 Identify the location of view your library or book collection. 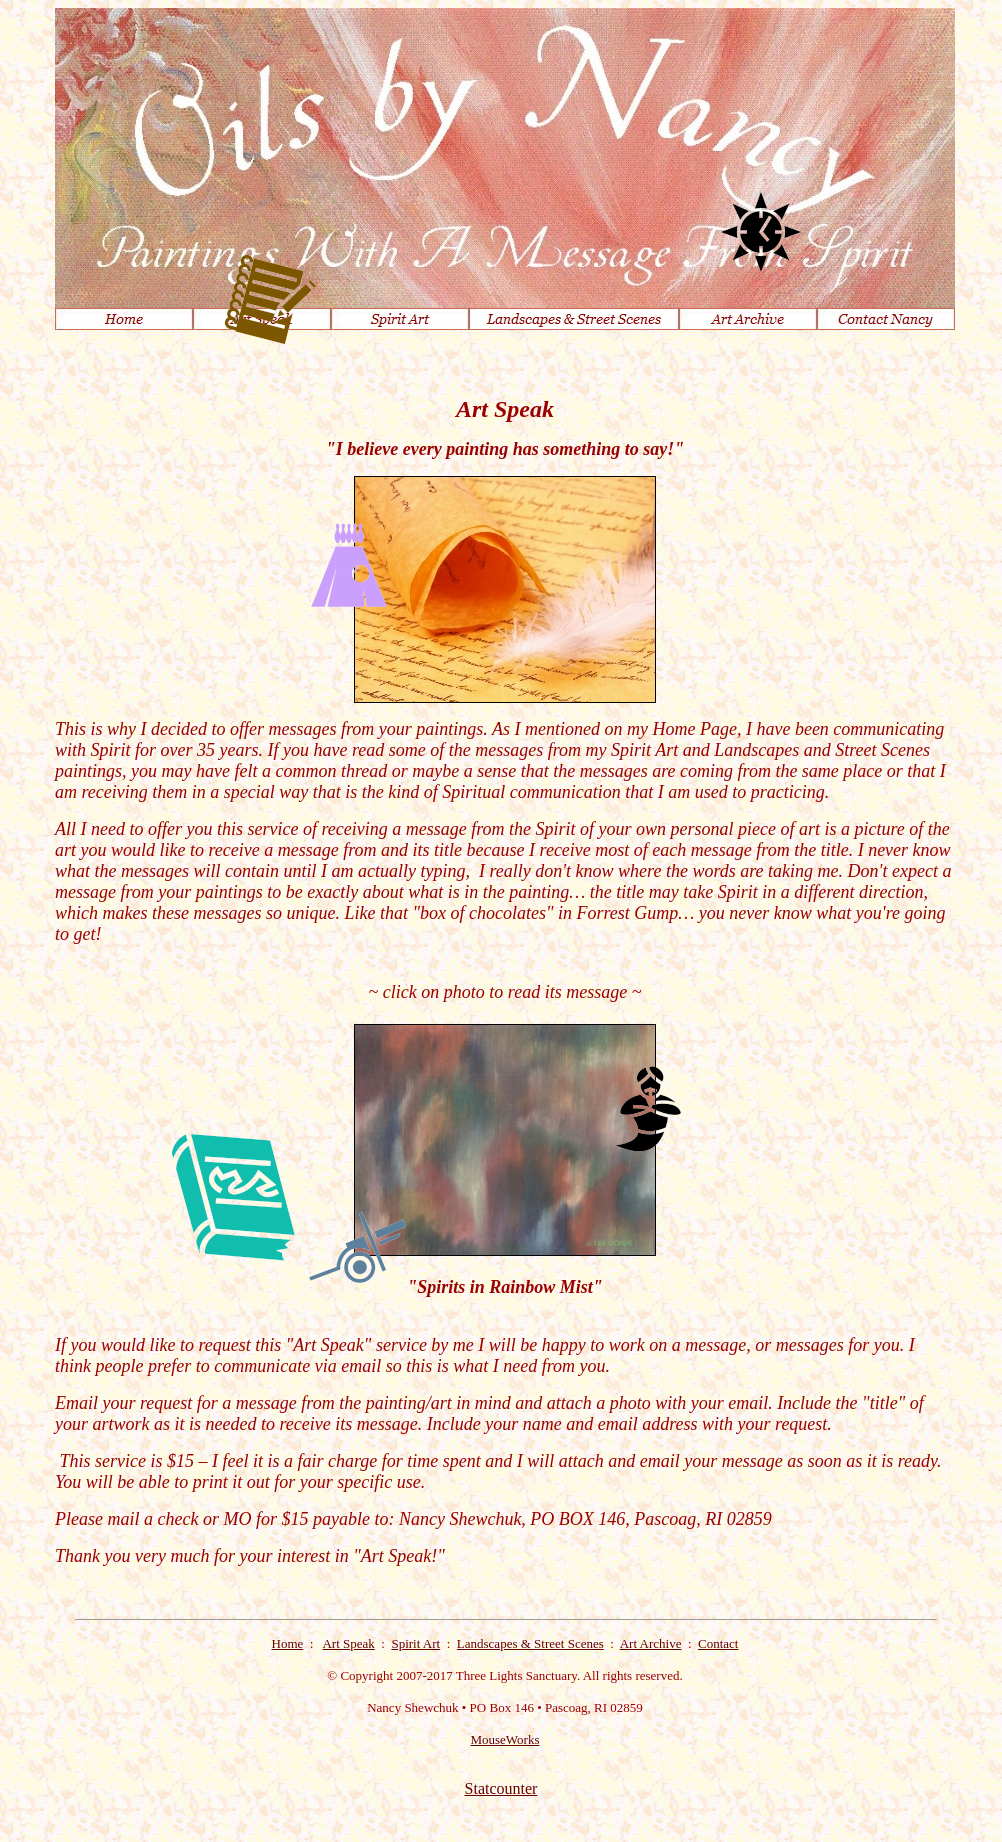
(233, 1197).